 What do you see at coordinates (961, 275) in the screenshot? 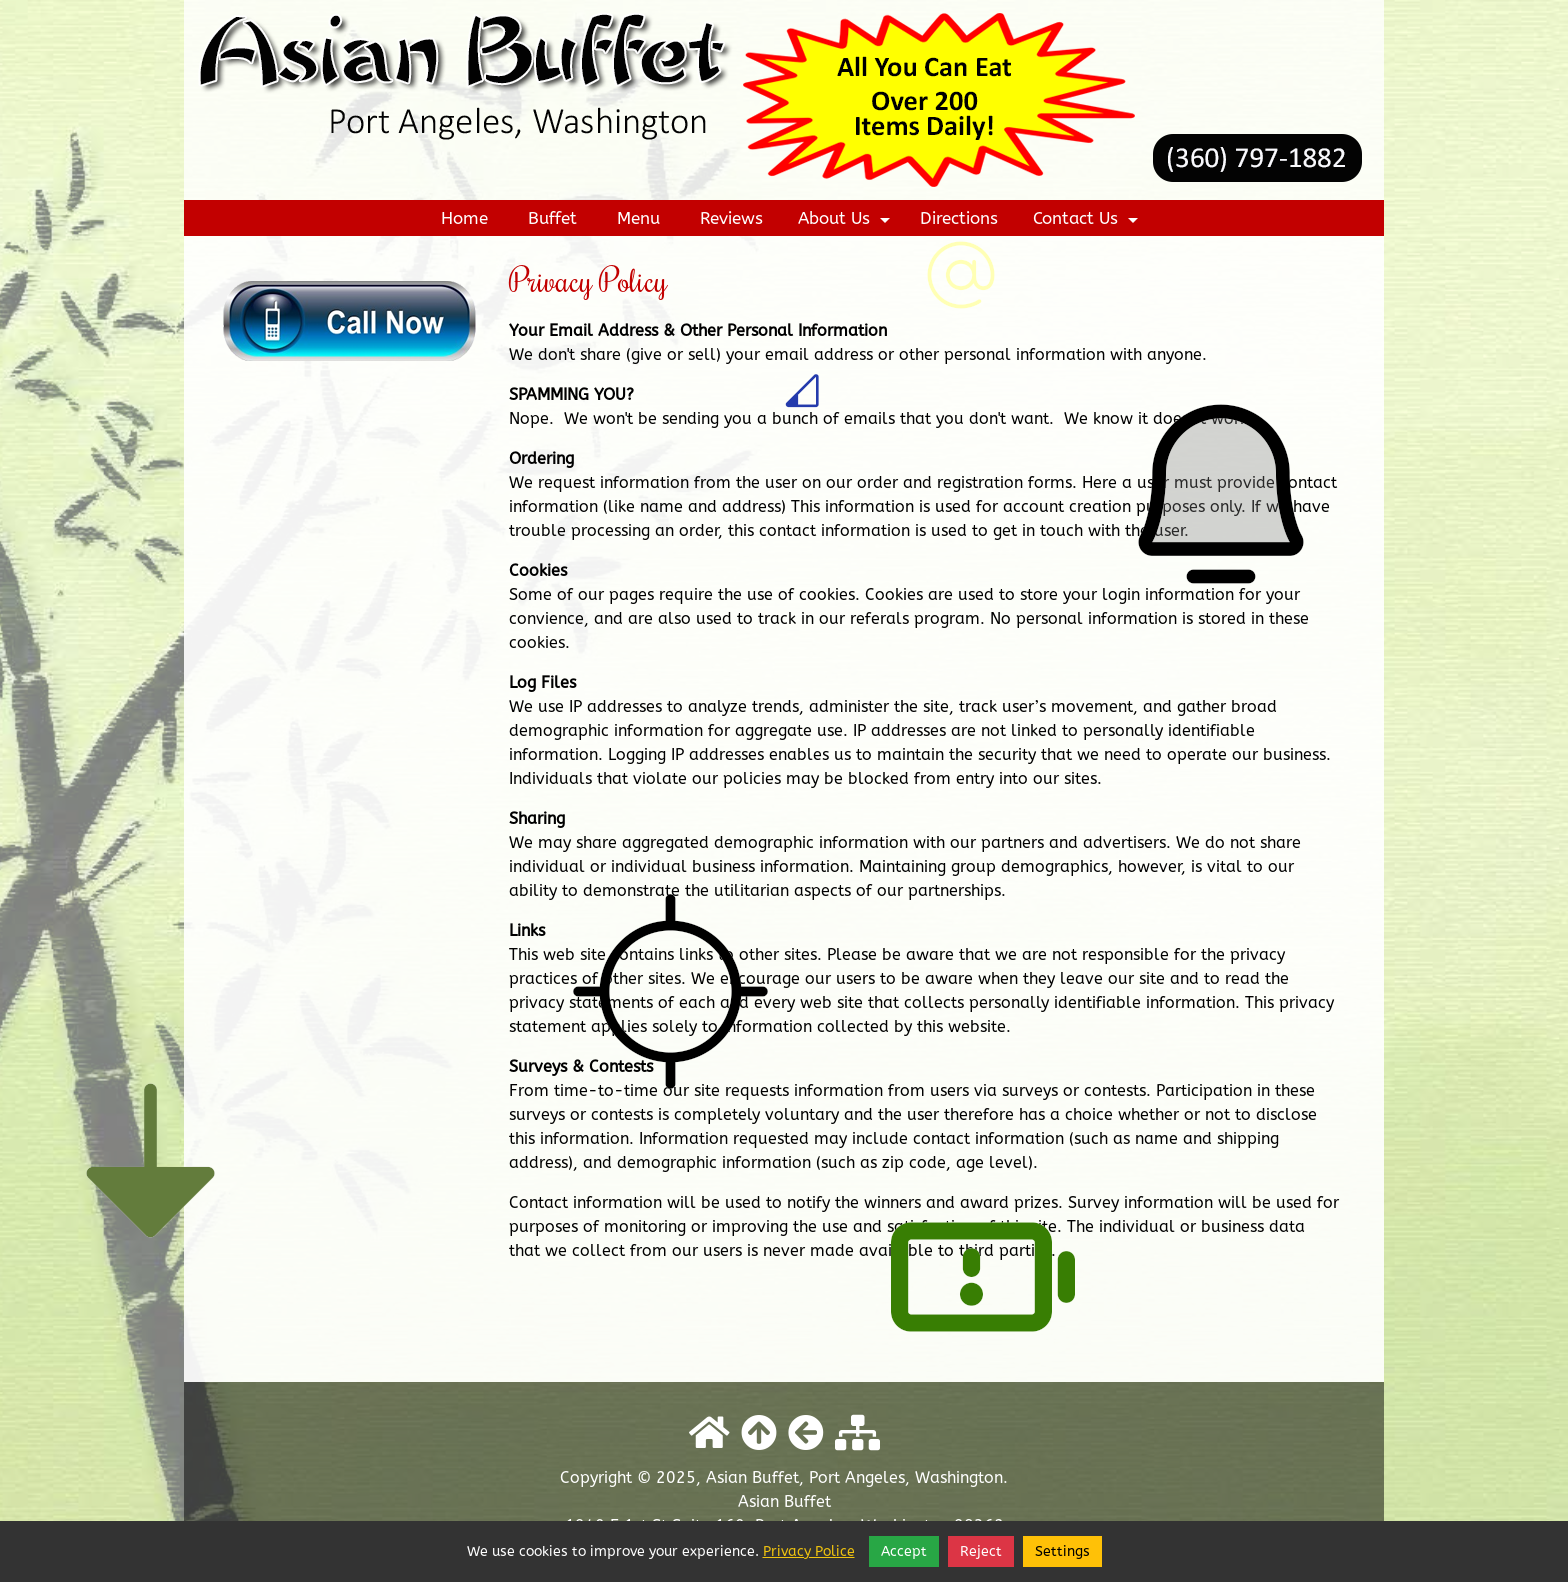
I see `enter or view email address` at bounding box center [961, 275].